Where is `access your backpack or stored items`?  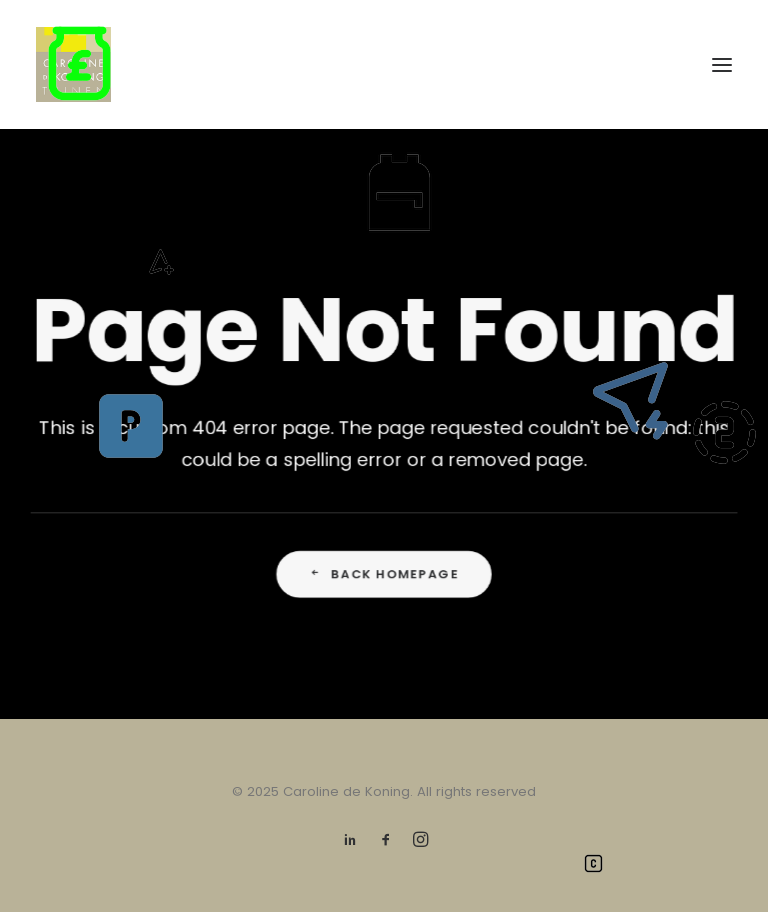
access your backpack or stored items is located at coordinates (399, 192).